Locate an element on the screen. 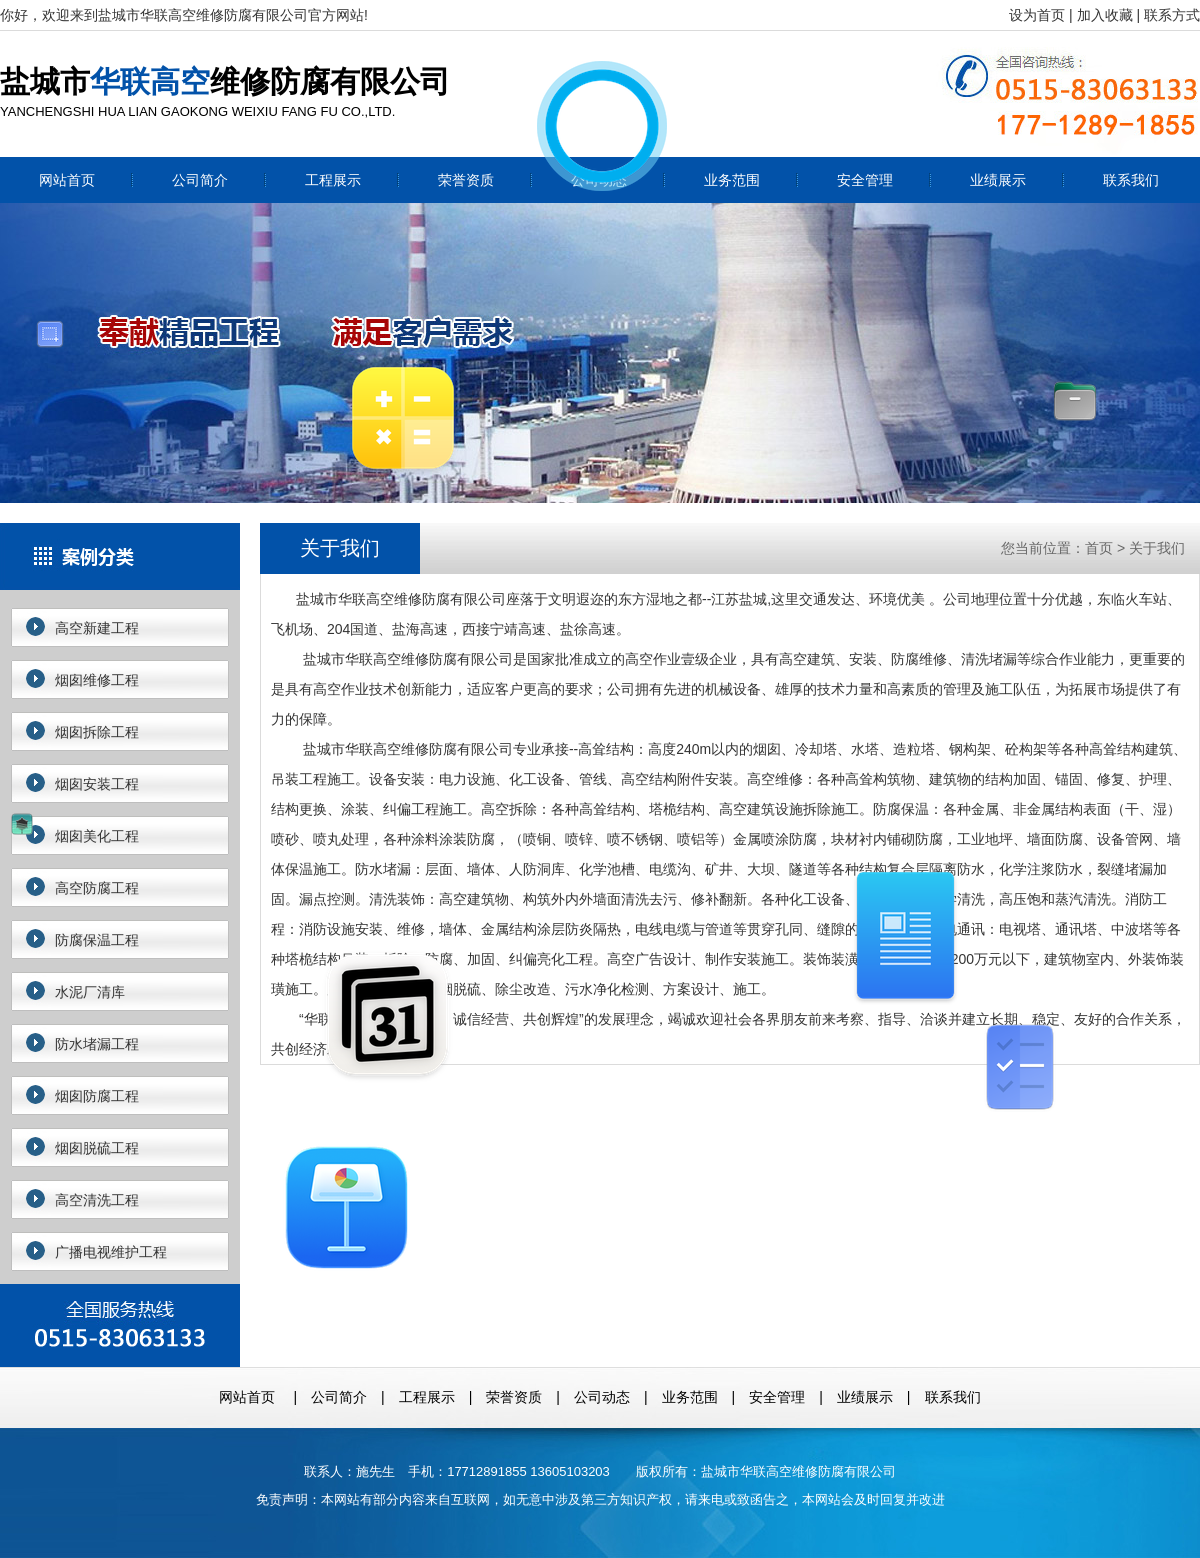 This screenshot has width=1200, height=1558. open the to-do list app is located at coordinates (1020, 1067).